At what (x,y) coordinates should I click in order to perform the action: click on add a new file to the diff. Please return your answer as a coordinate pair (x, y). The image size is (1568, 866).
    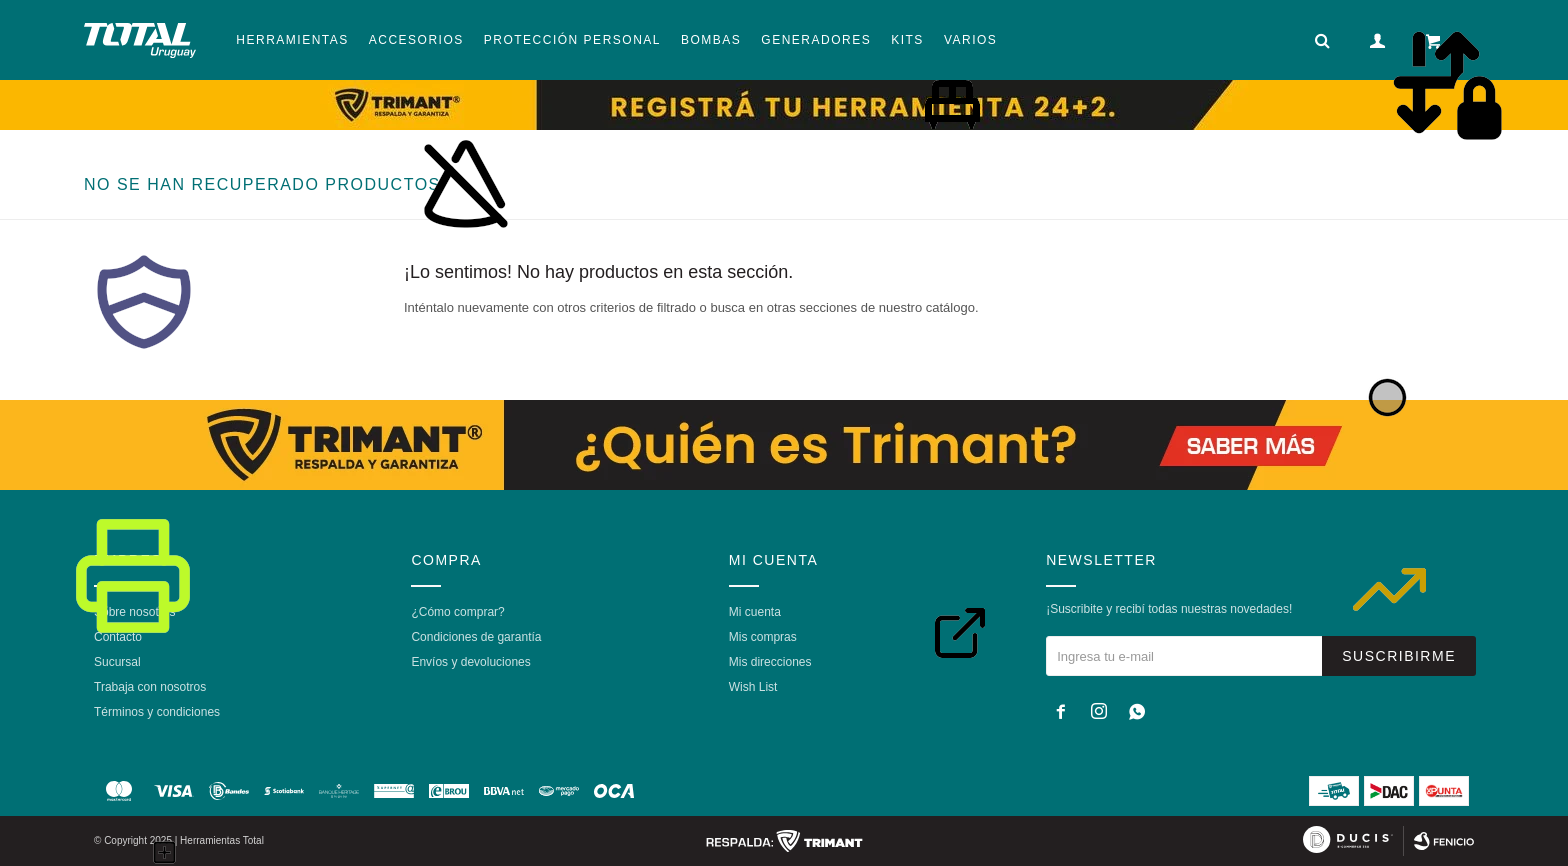
    Looking at the image, I should click on (164, 852).